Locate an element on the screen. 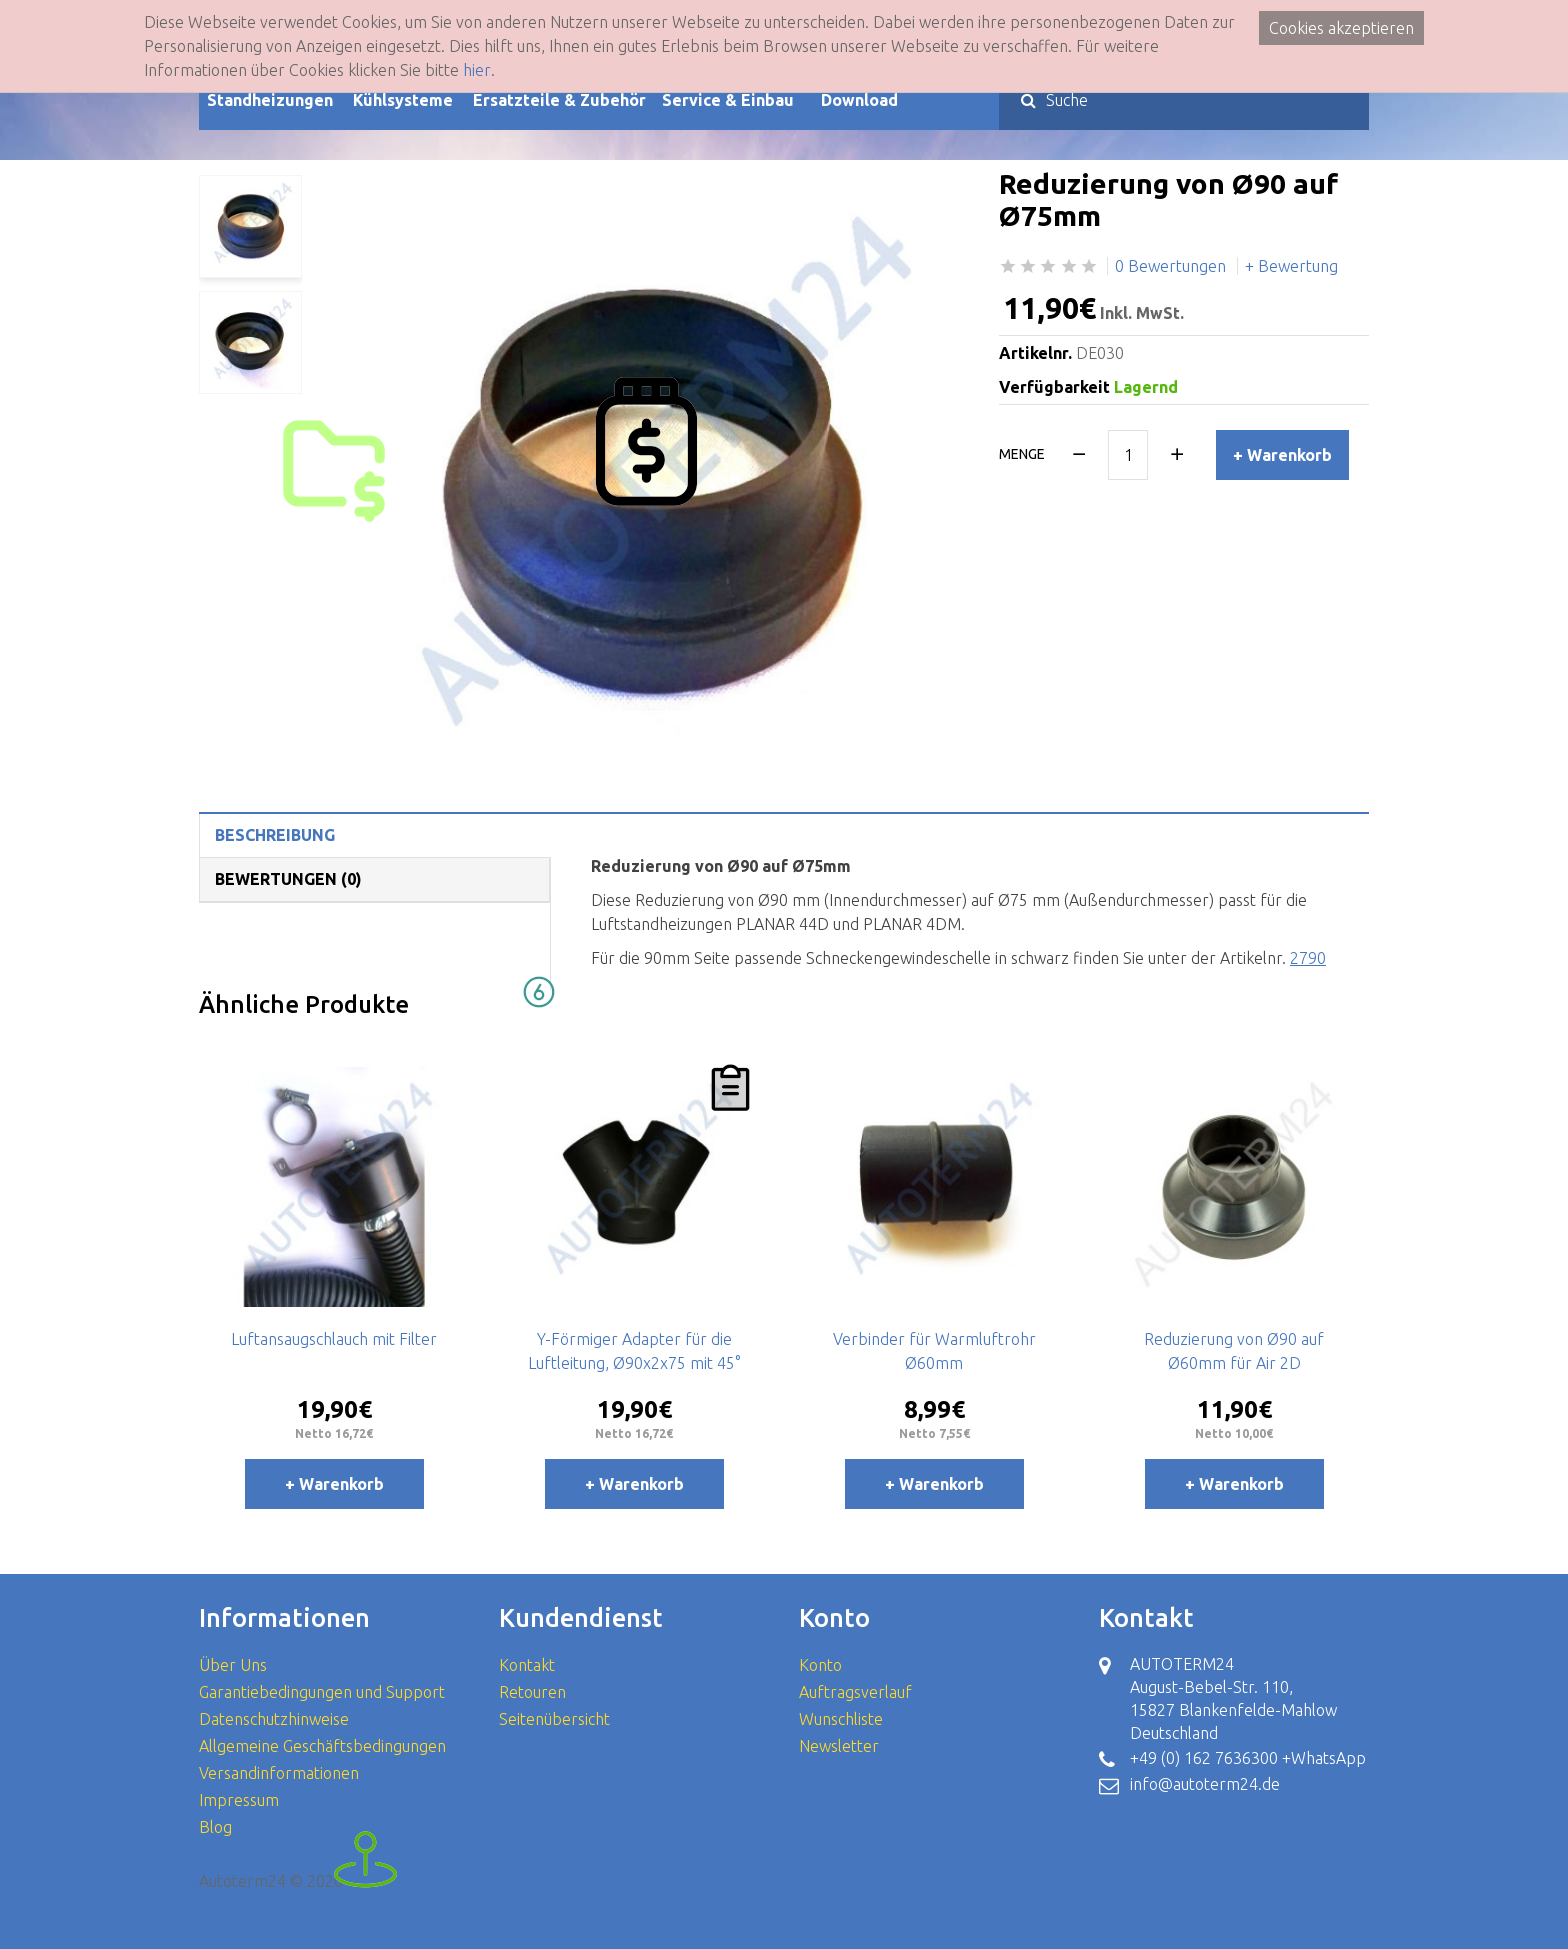 The height and width of the screenshot is (1949, 1568). indicates step six in a multi-step process is located at coordinates (539, 992).